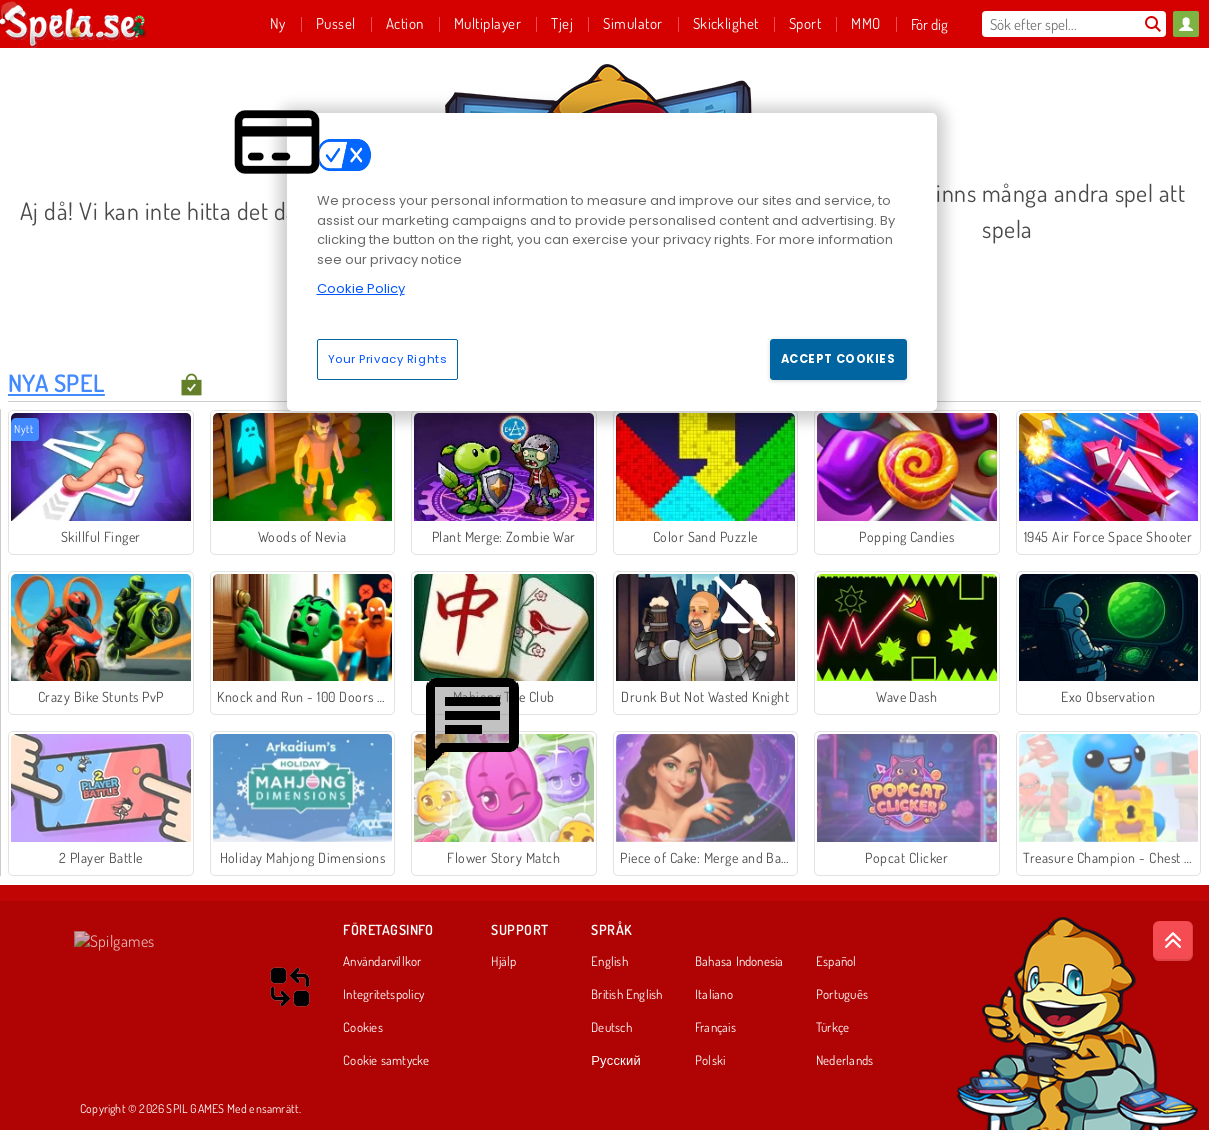  I want to click on order confirmed or purchase complete, so click(191, 384).